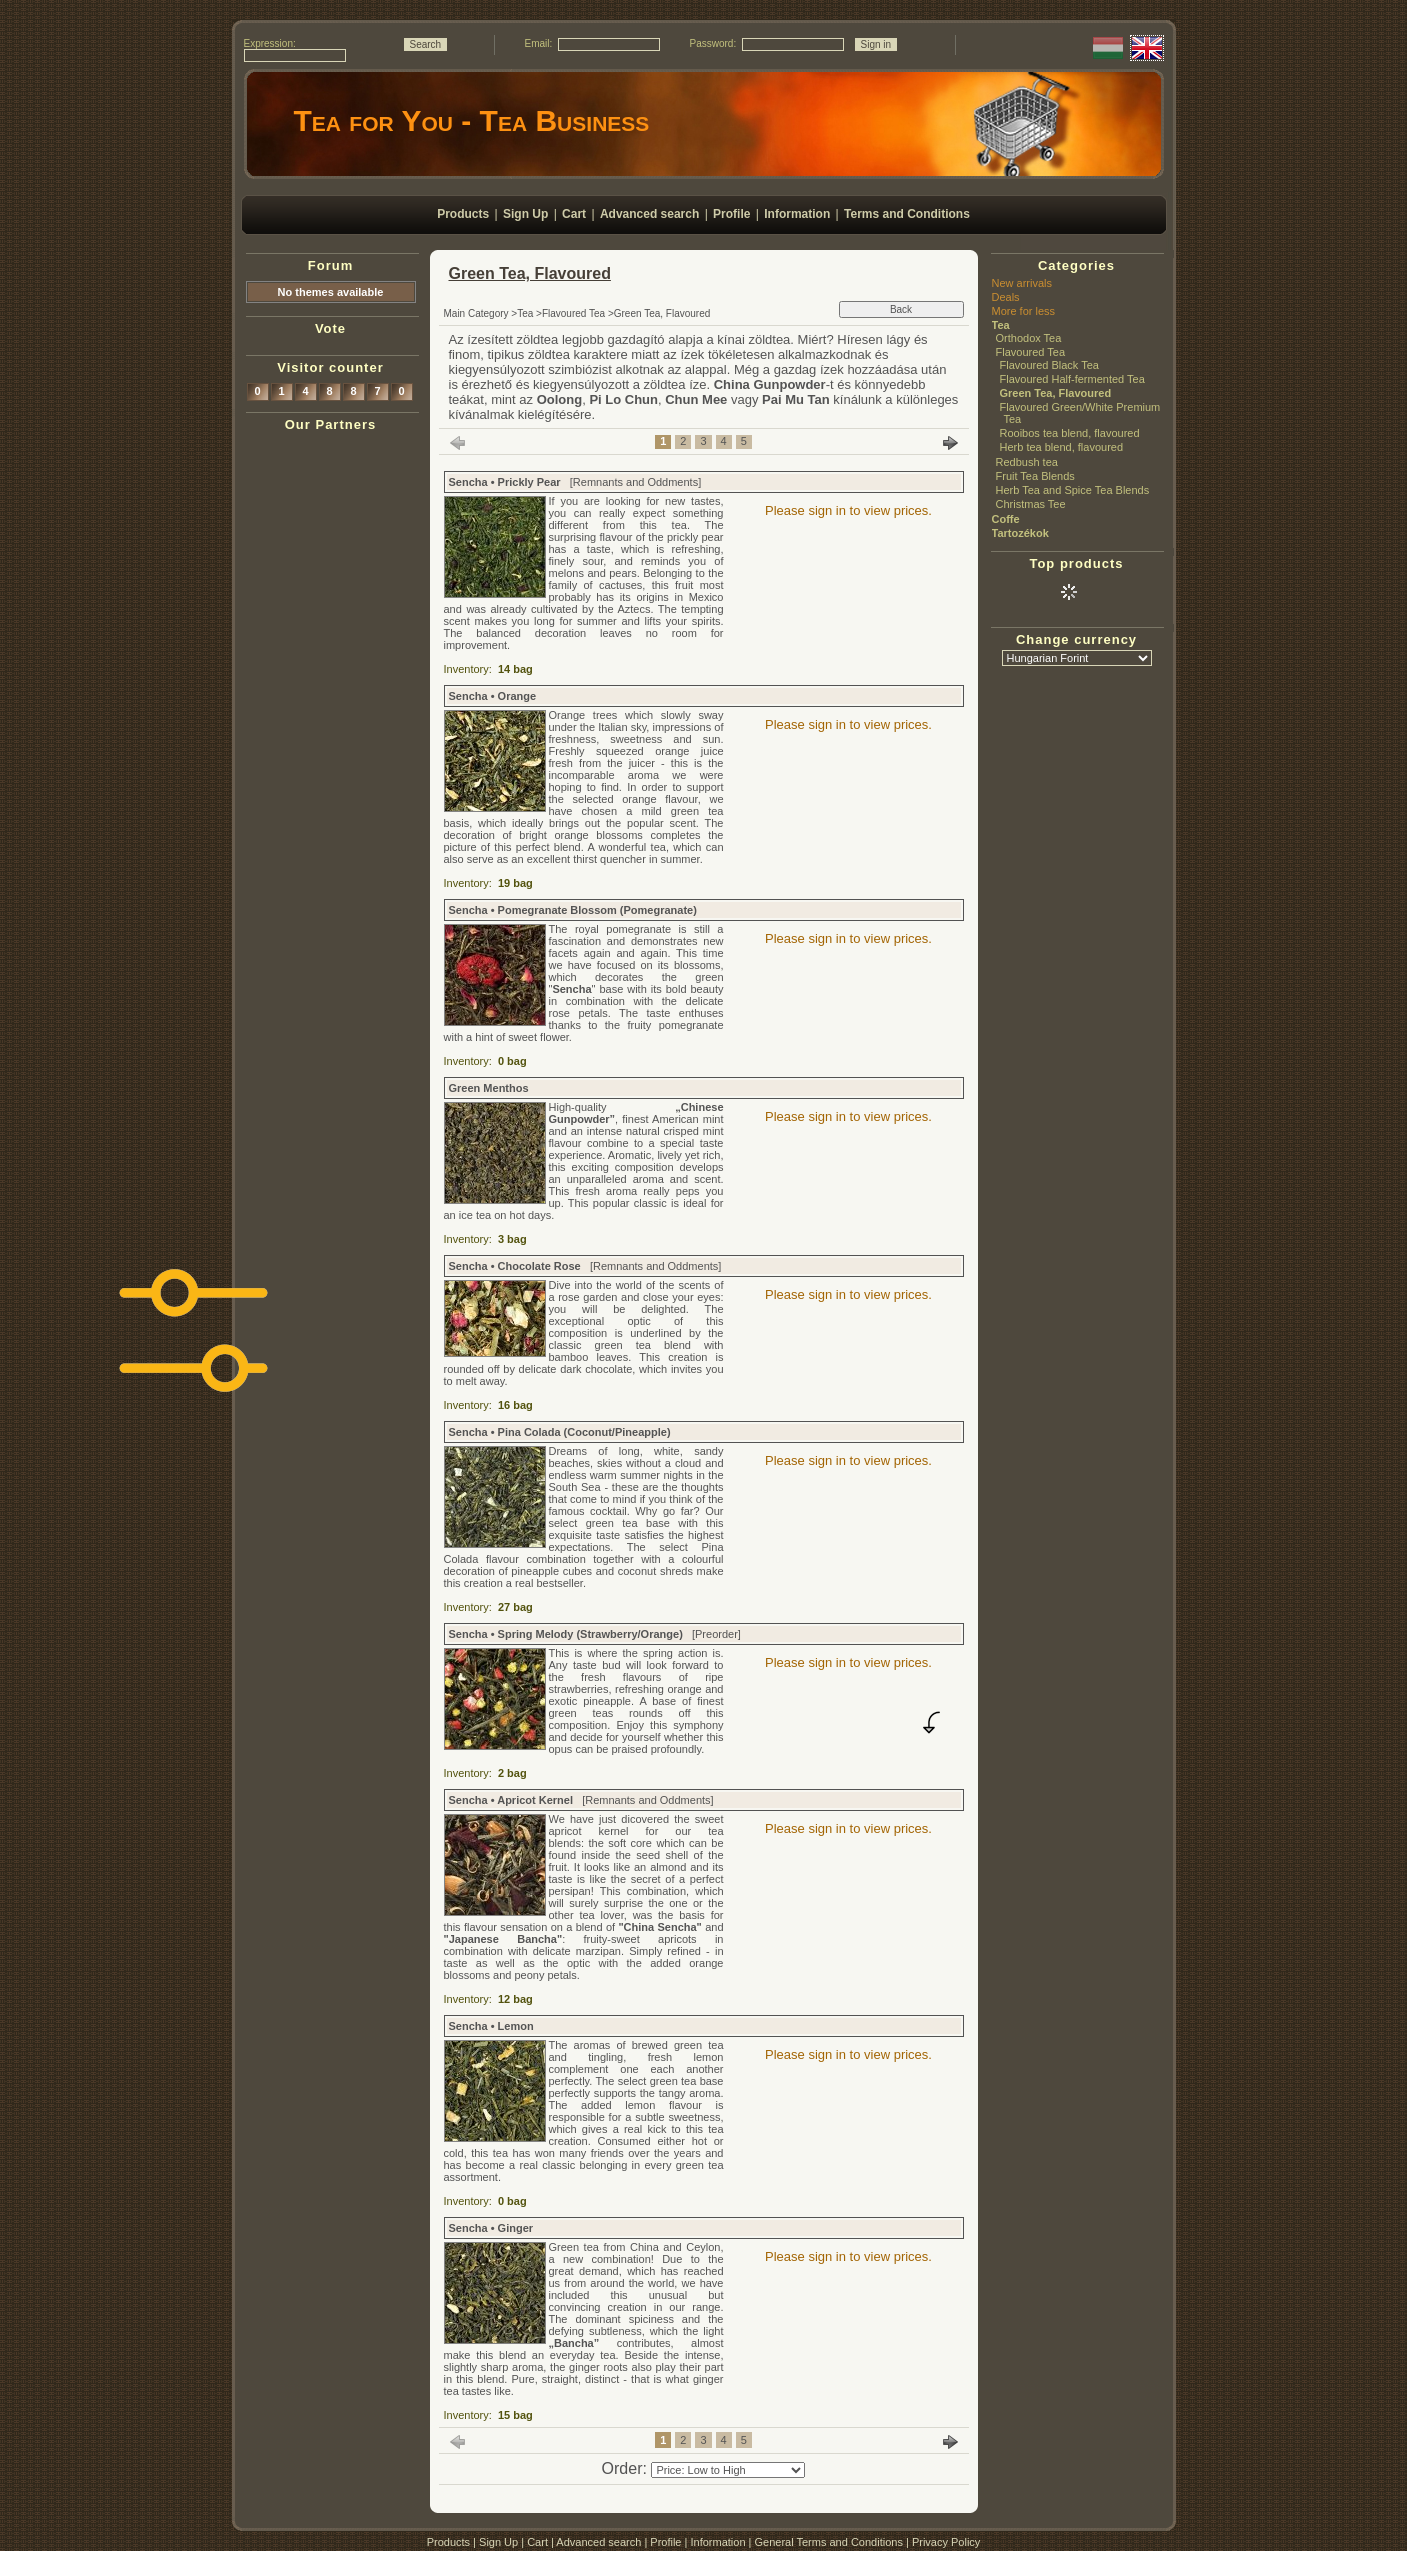 The width and height of the screenshot is (1407, 2551). I want to click on adjust settings or preferences, so click(193, 1330).